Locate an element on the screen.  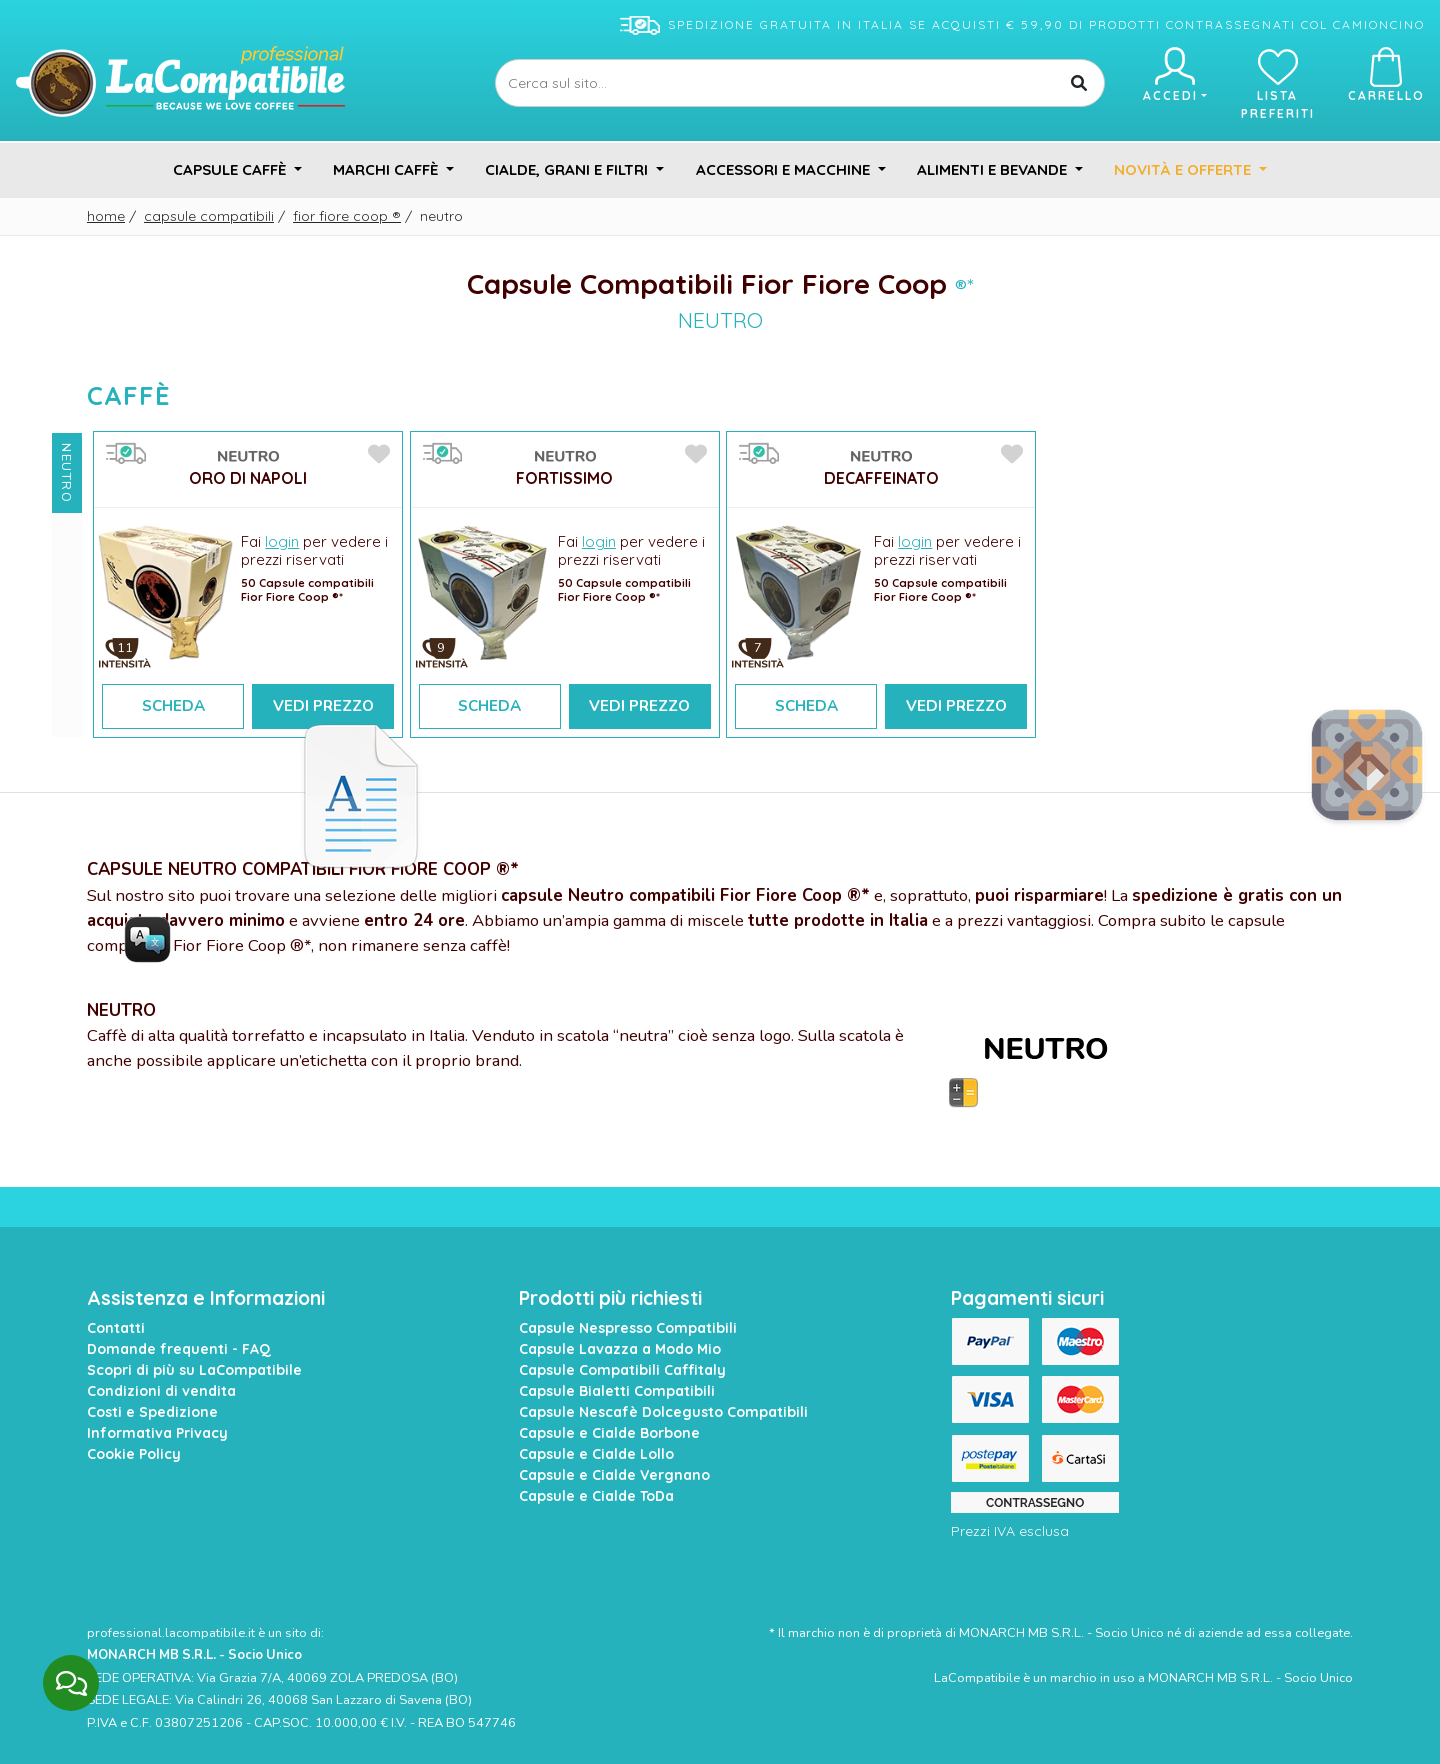
open the calculator app is located at coordinates (963, 1092).